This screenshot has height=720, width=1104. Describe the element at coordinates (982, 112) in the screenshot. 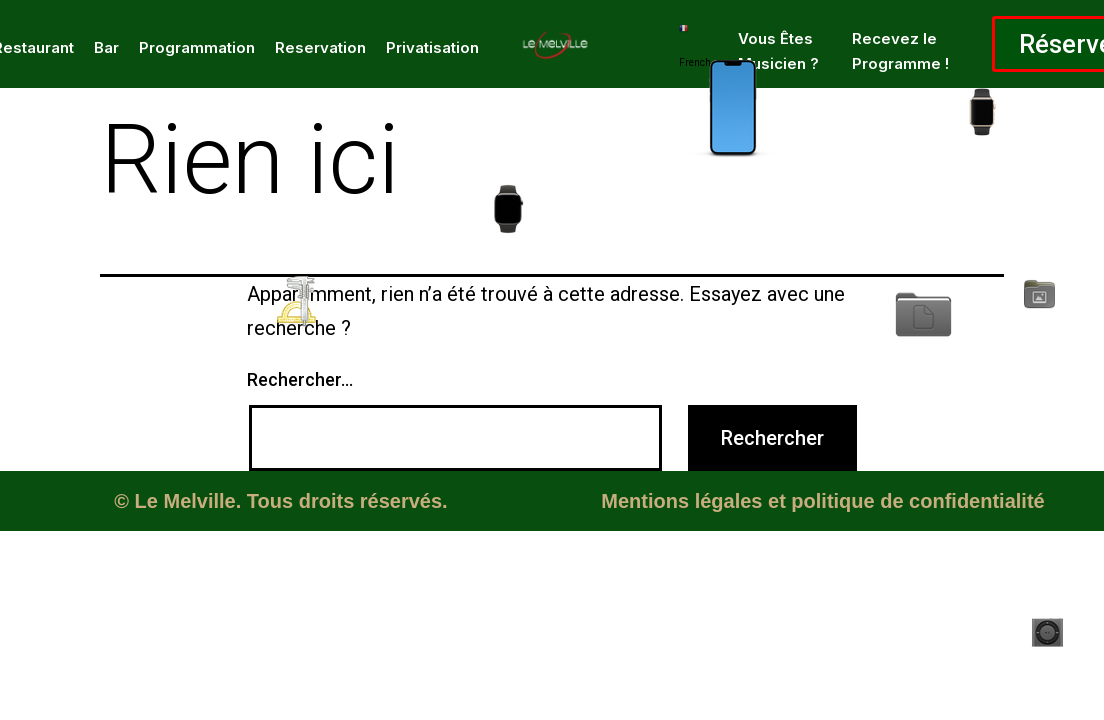

I see `apple watch device icon` at that location.